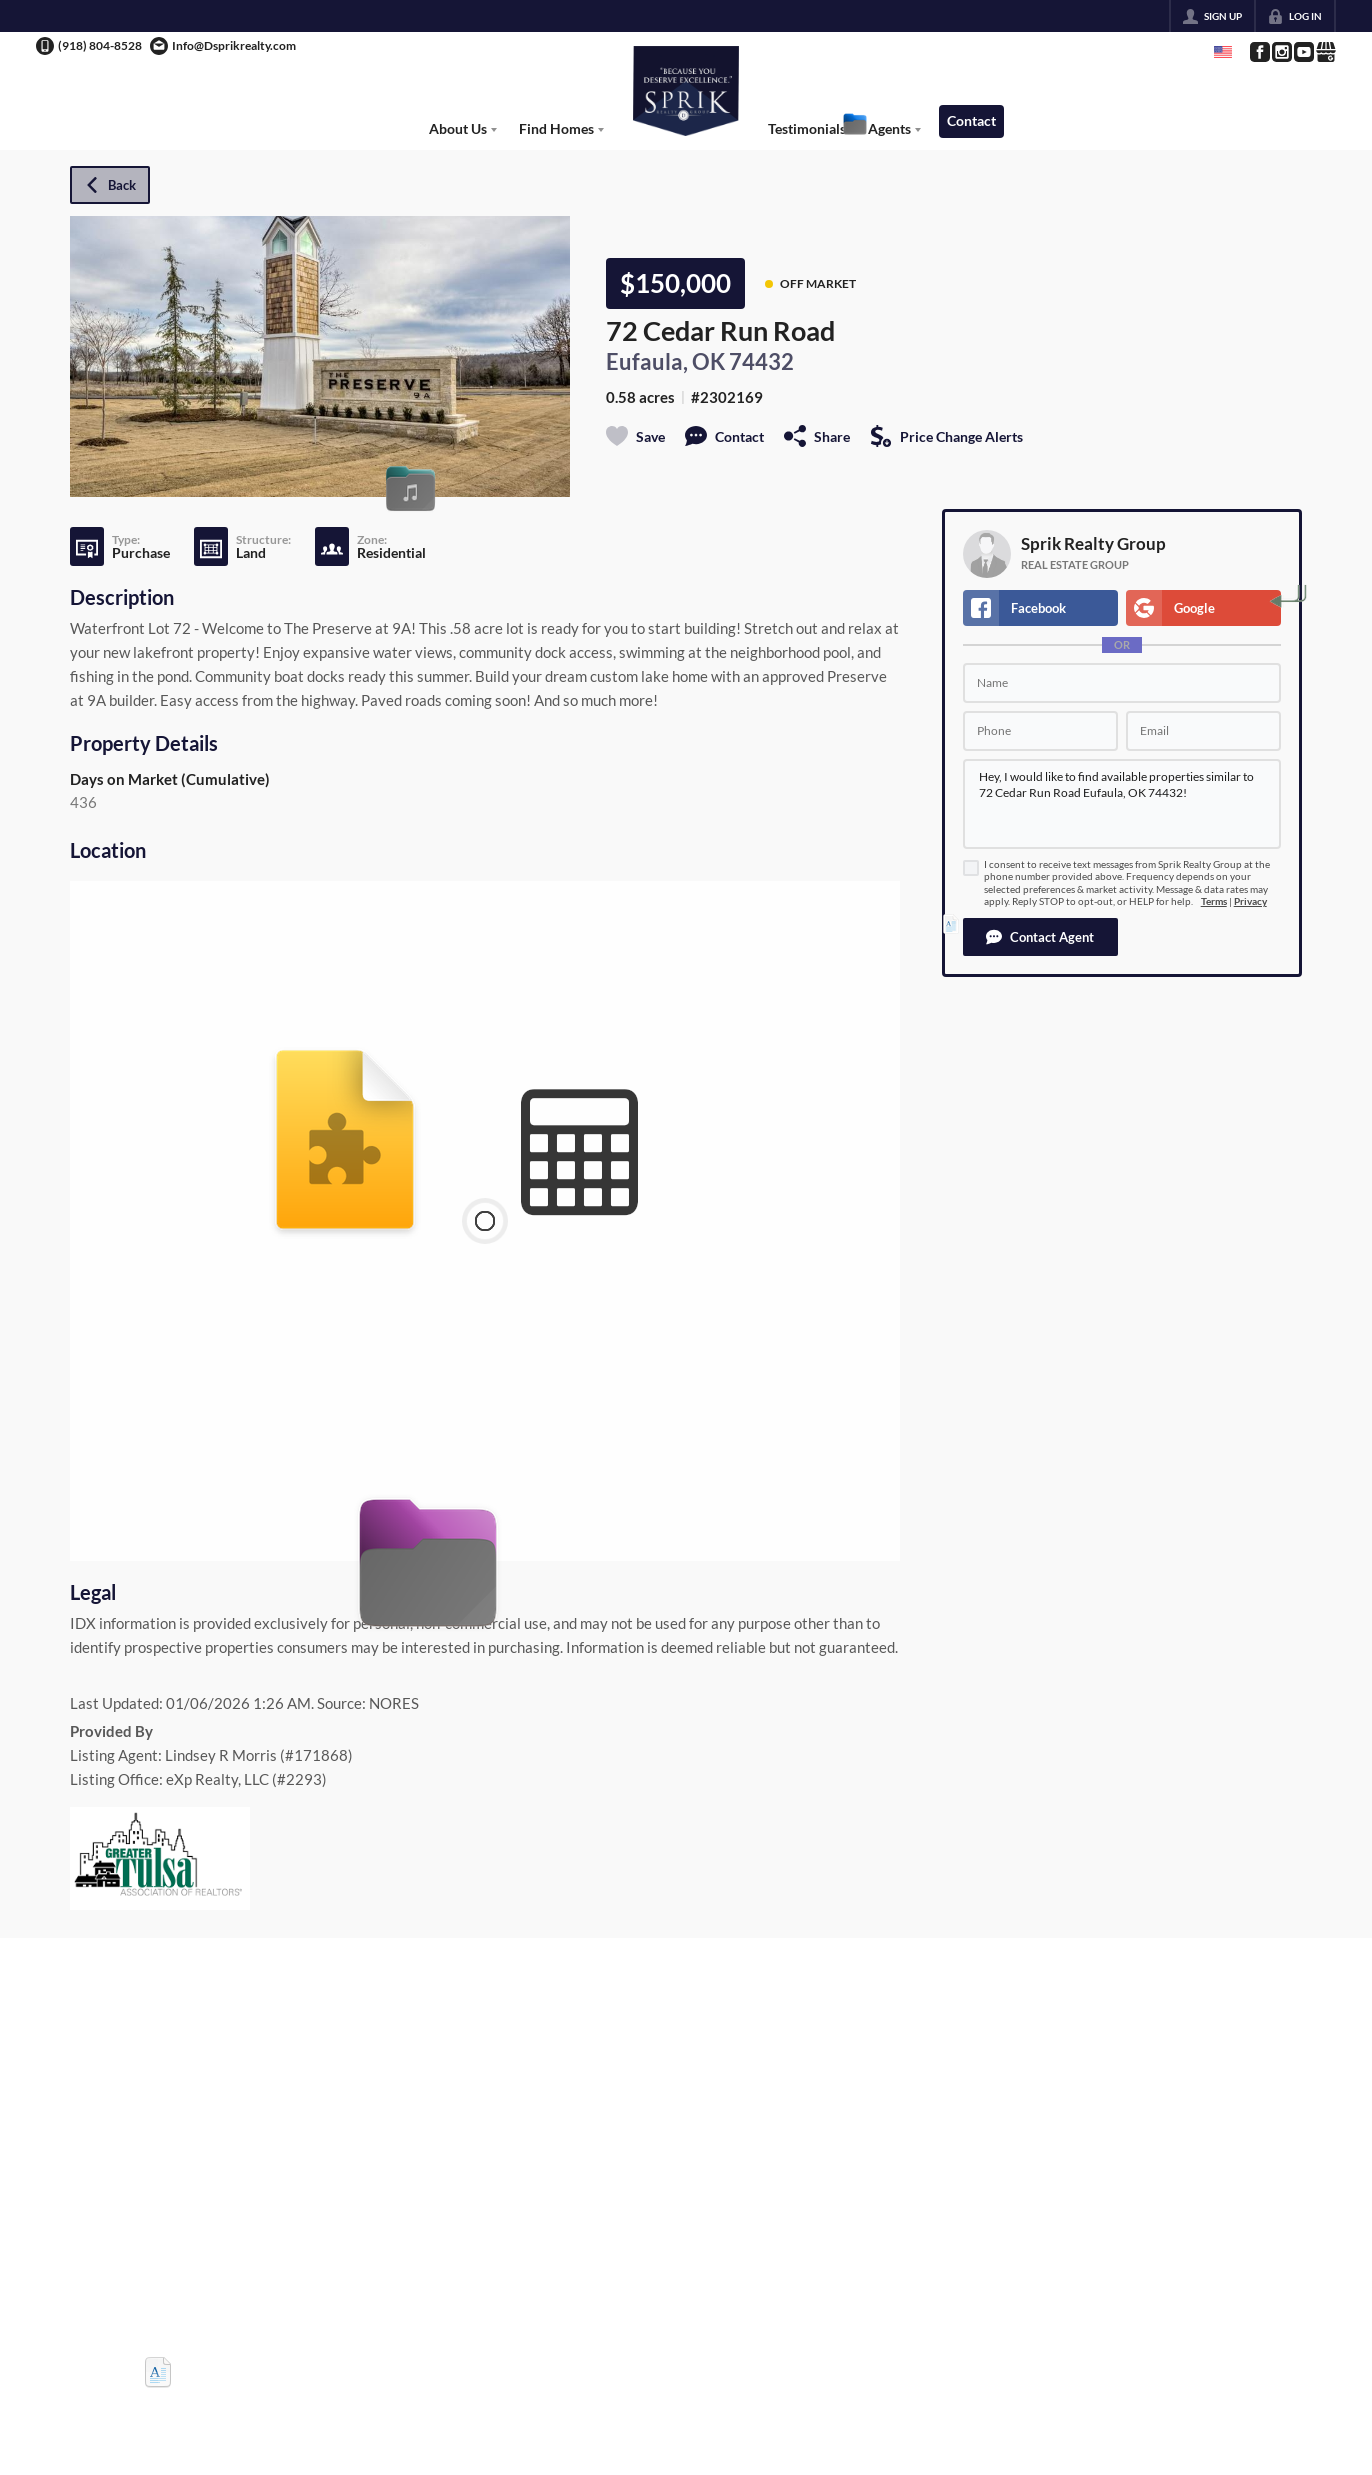 The image size is (1372, 2475). What do you see at coordinates (410, 488) in the screenshot?
I see `open your music folder` at bounding box center [410, 488].